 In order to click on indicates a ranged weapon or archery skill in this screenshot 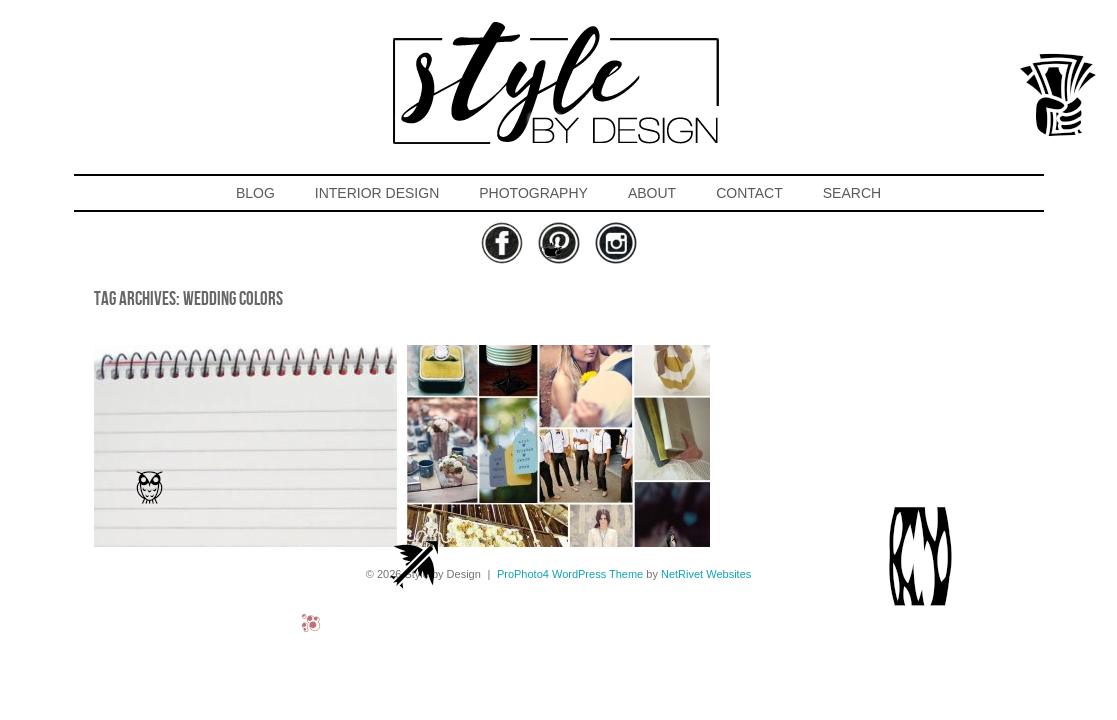, I will do `click(414, 565)`.